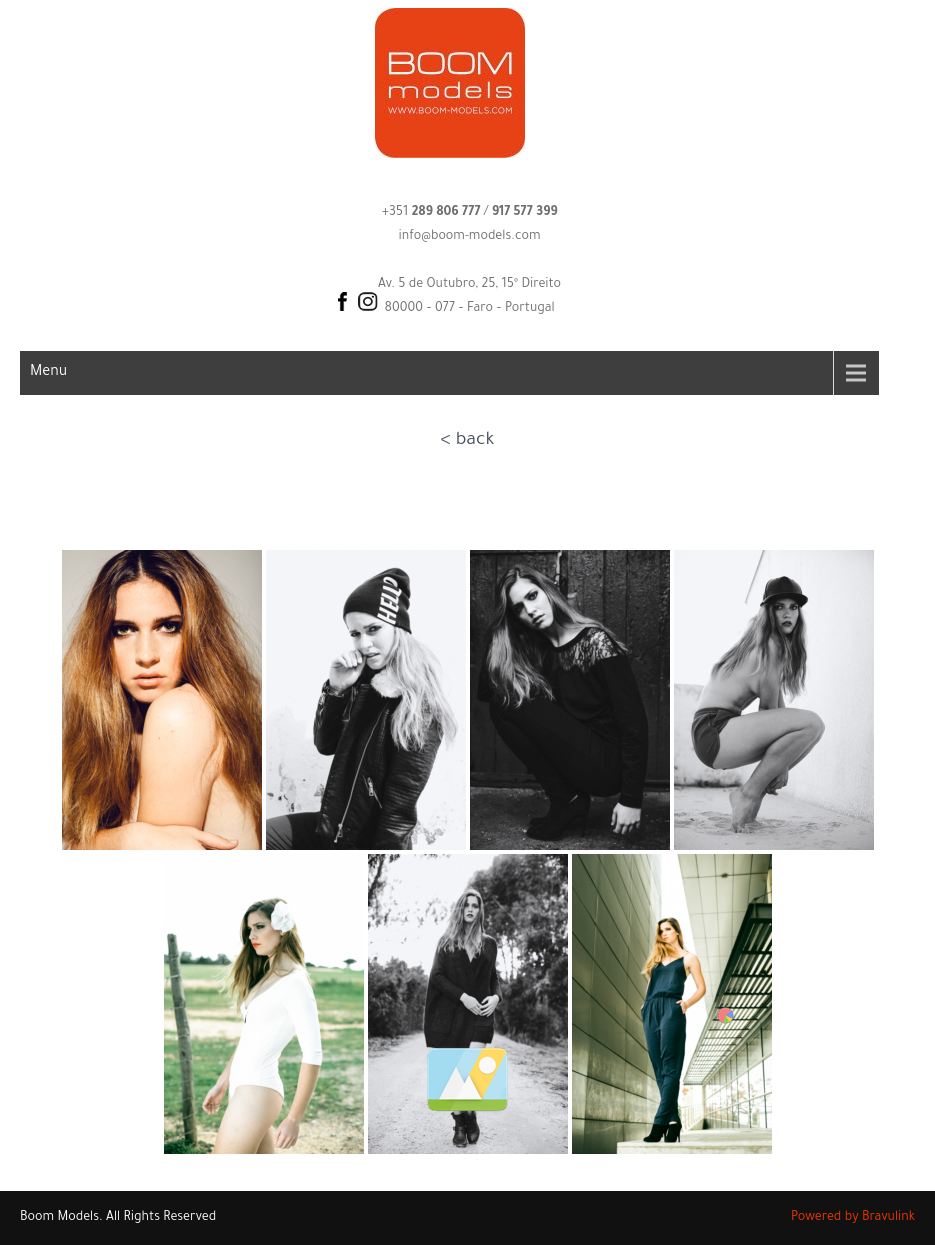 This screenshot has height=1245, width=935. Describe the element at coordinates (467, 1079) in the screenshot. I see `open the photo gallery app` at that location.